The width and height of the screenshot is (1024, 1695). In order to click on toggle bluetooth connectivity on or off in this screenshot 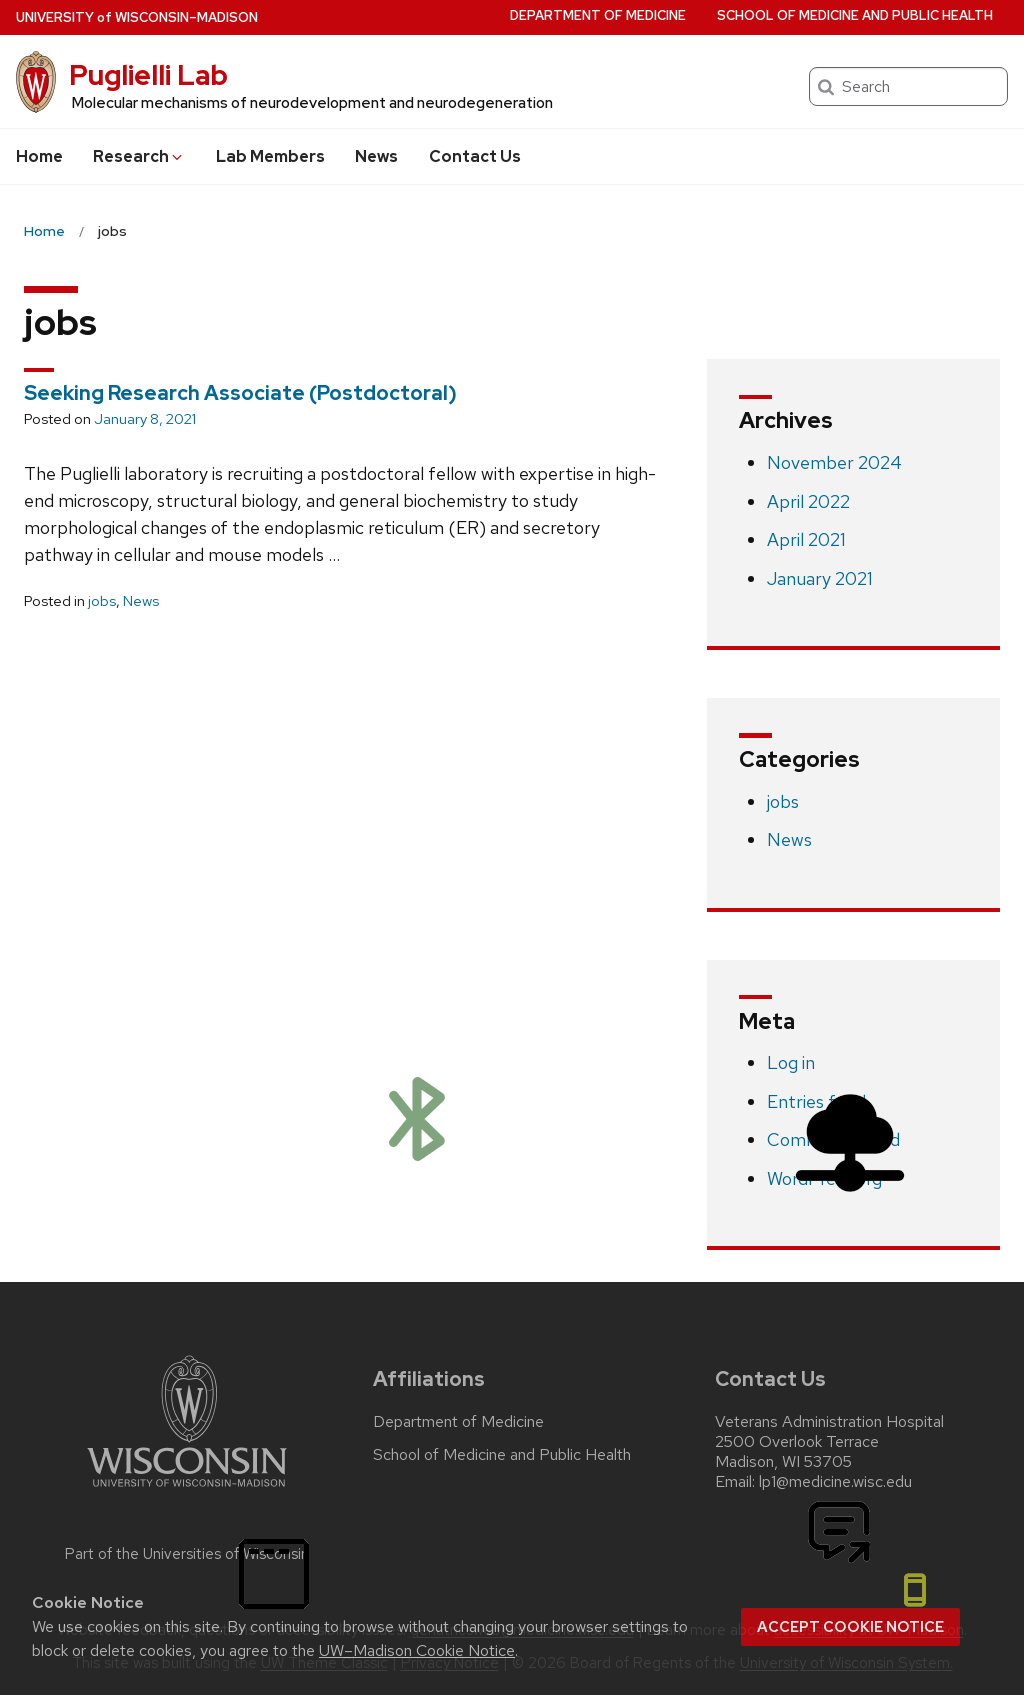, I will do `click(417, 1119)`.